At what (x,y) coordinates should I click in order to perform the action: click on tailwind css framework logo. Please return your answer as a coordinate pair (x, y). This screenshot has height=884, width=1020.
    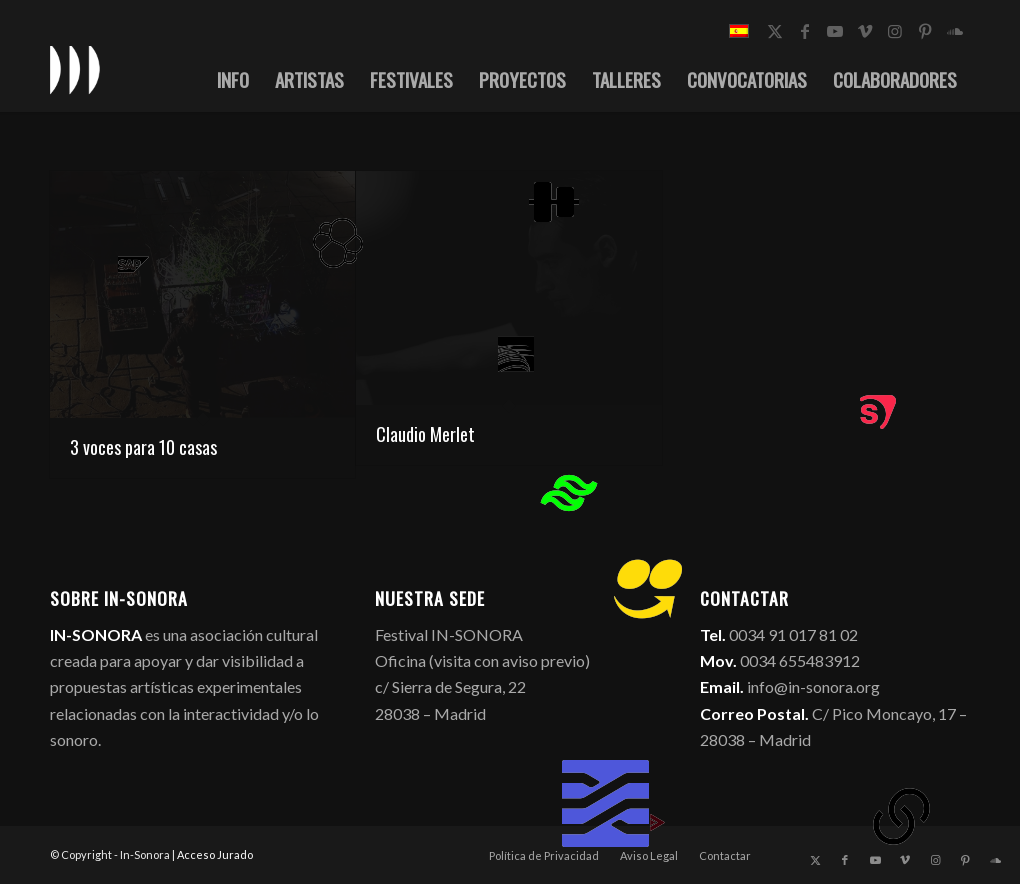
    Looking at the image, I should click on (569, 493).